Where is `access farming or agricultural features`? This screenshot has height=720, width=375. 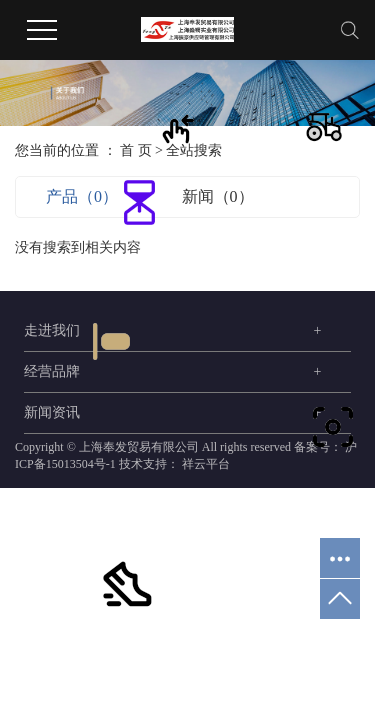
access farming or agricultural features is located at coordinates (323, 126).